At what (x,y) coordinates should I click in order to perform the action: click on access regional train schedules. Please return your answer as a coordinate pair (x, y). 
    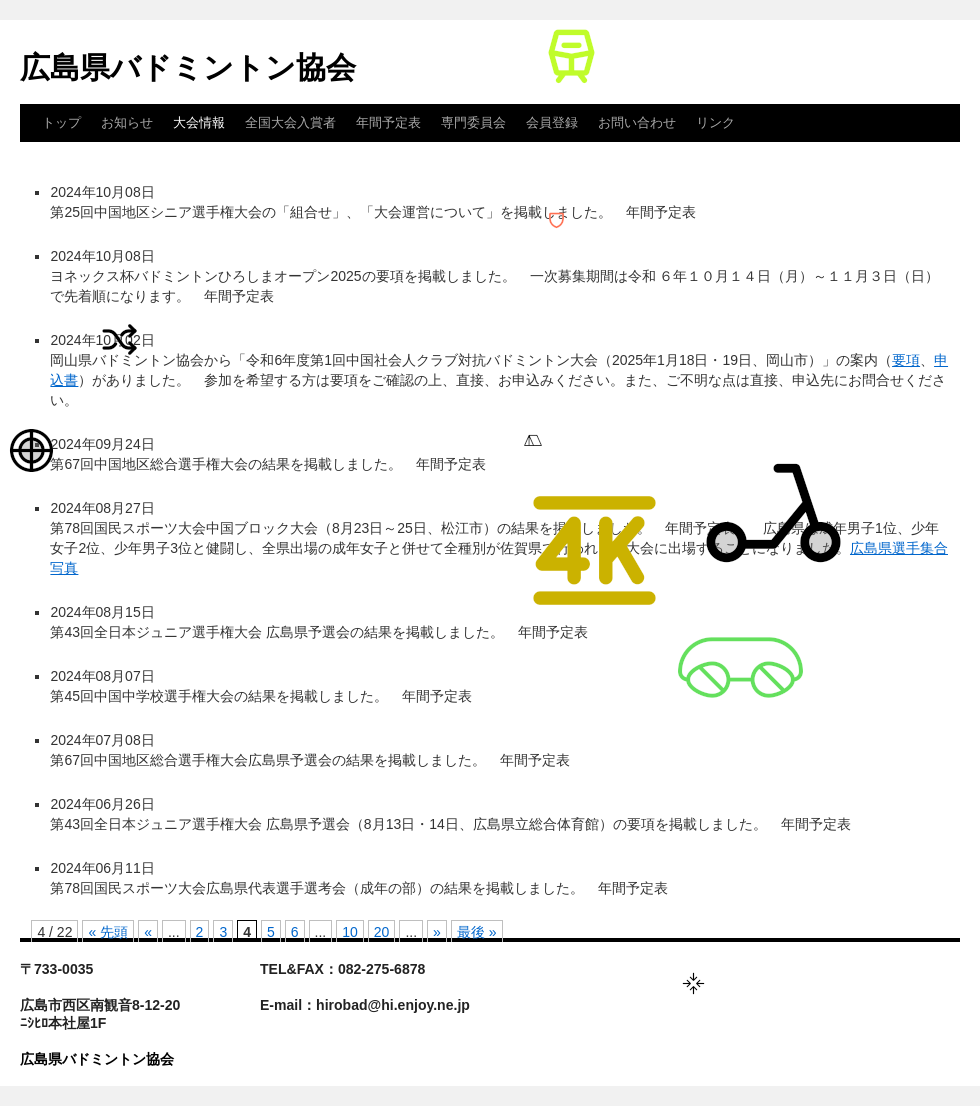
    Looking at the image, I should click on (571, 54).